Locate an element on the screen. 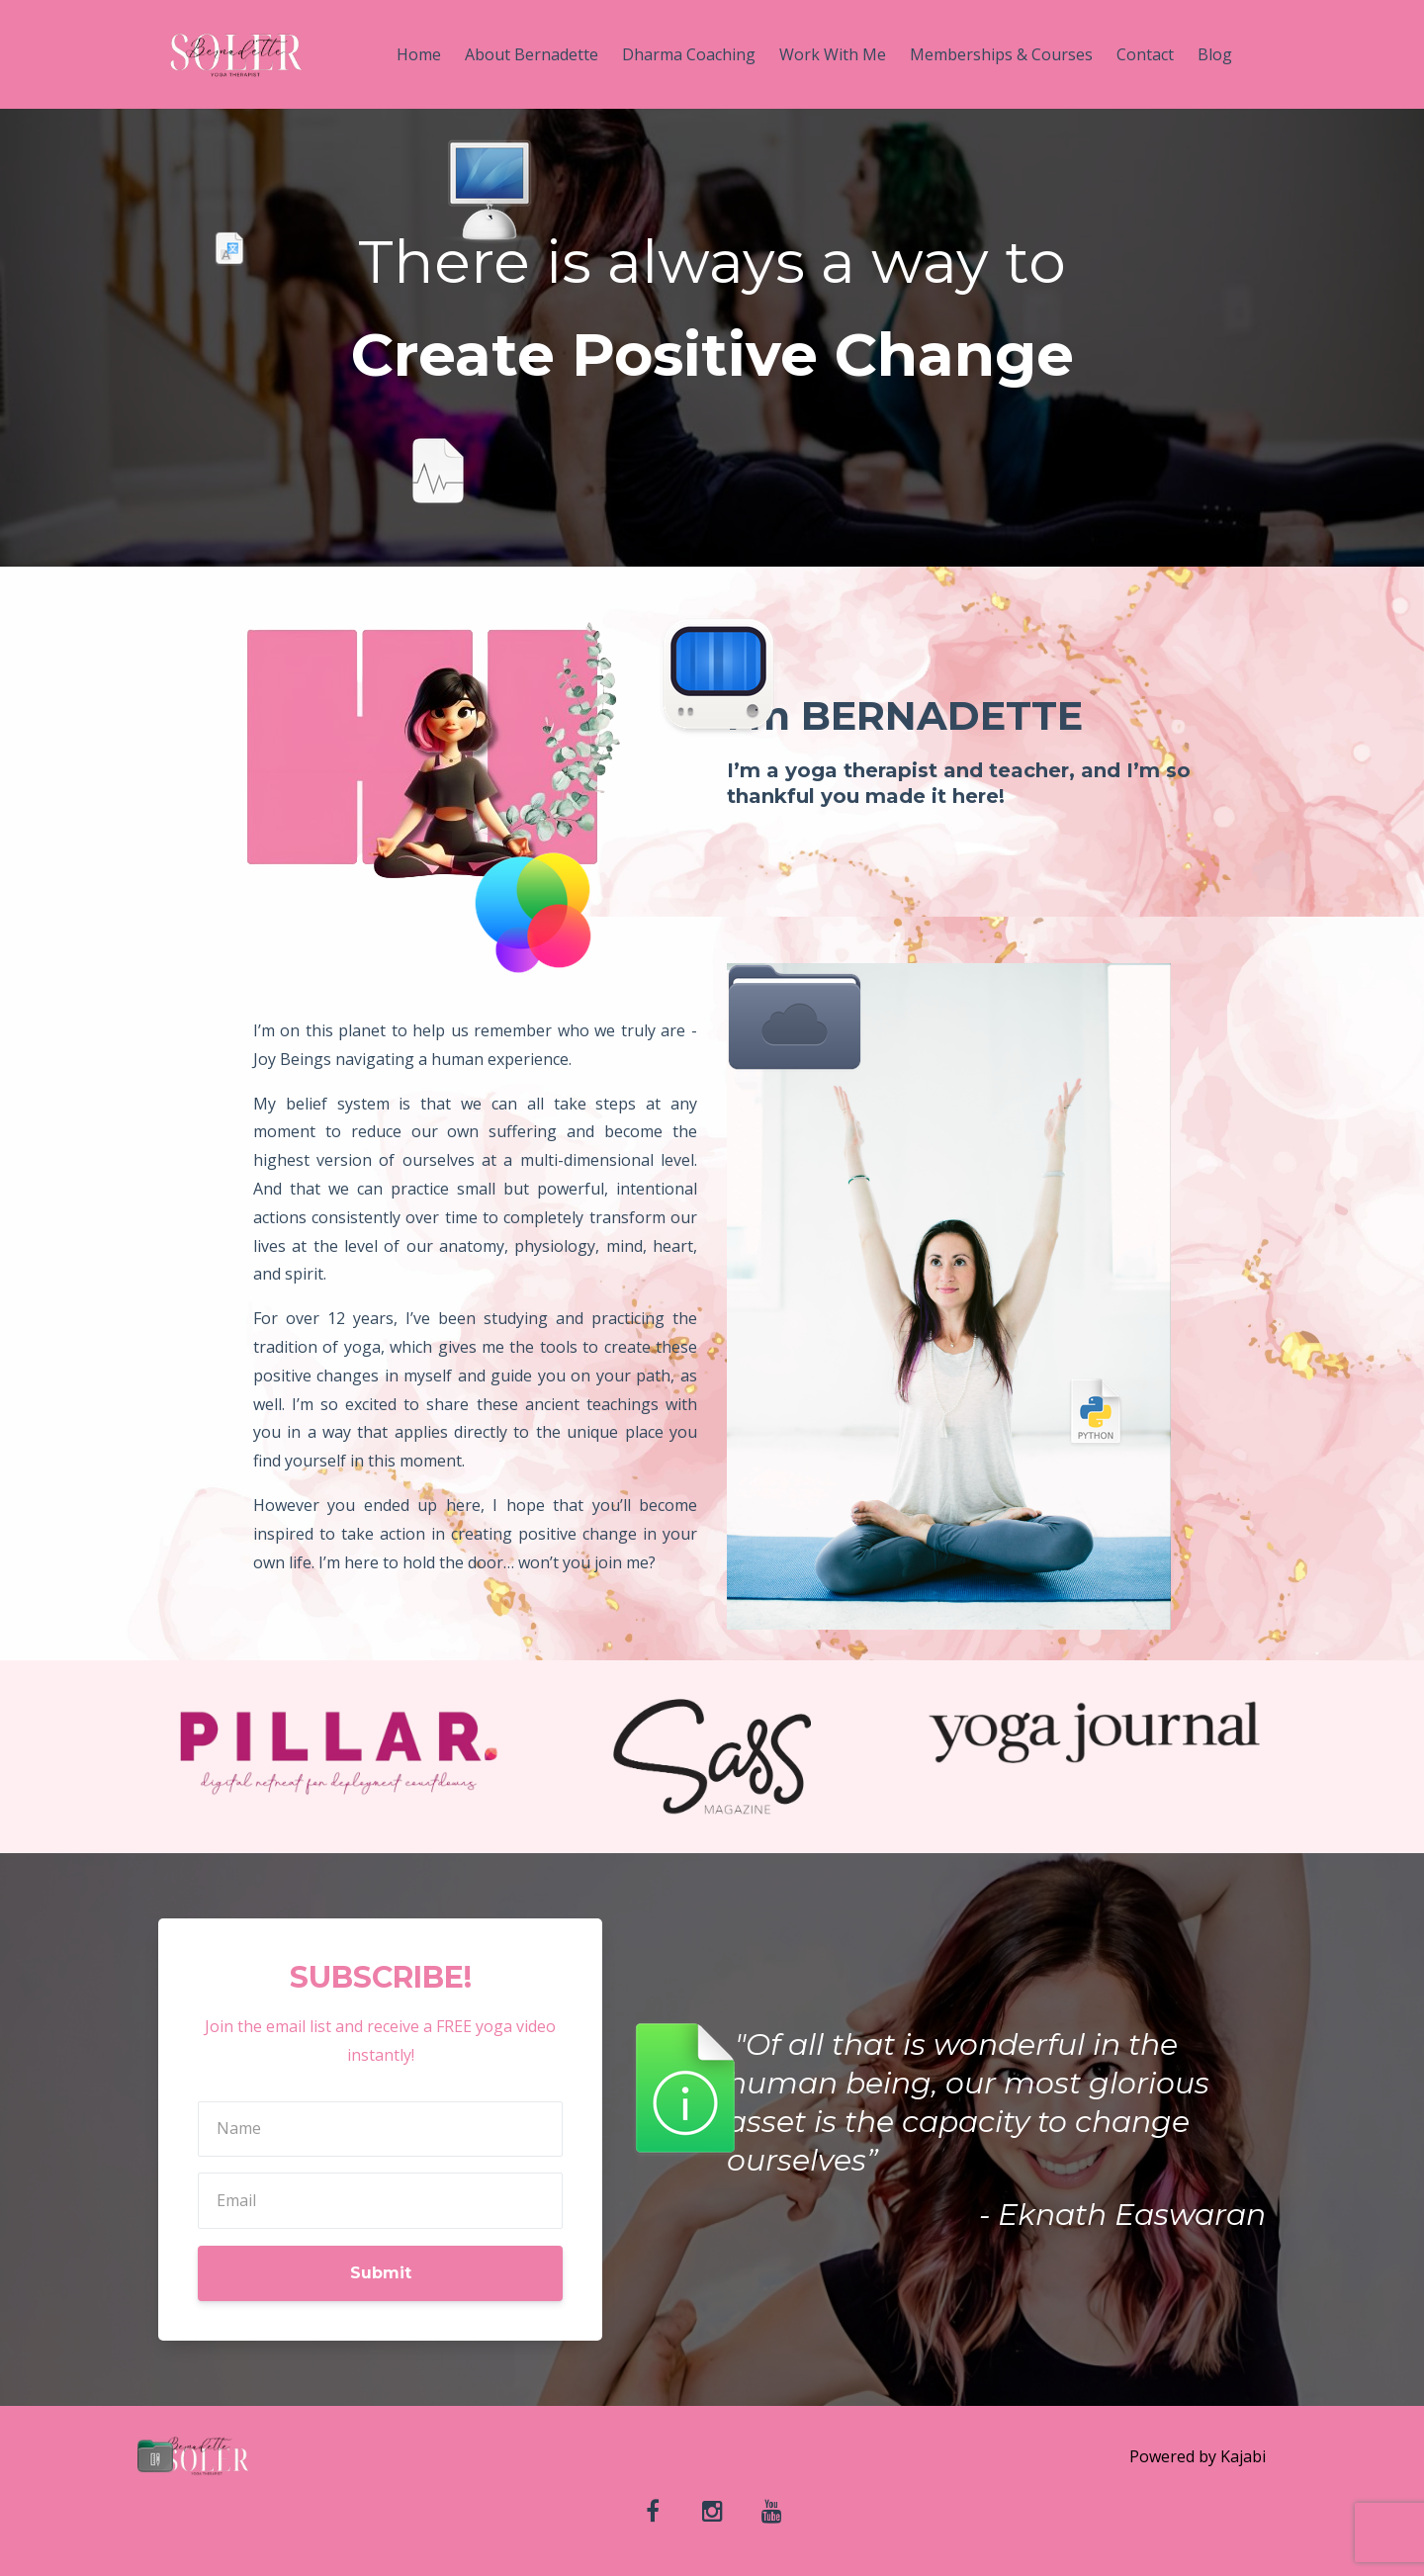 The image size is (1424, 2576). open Game Center app is located at coordinates (533, 913).